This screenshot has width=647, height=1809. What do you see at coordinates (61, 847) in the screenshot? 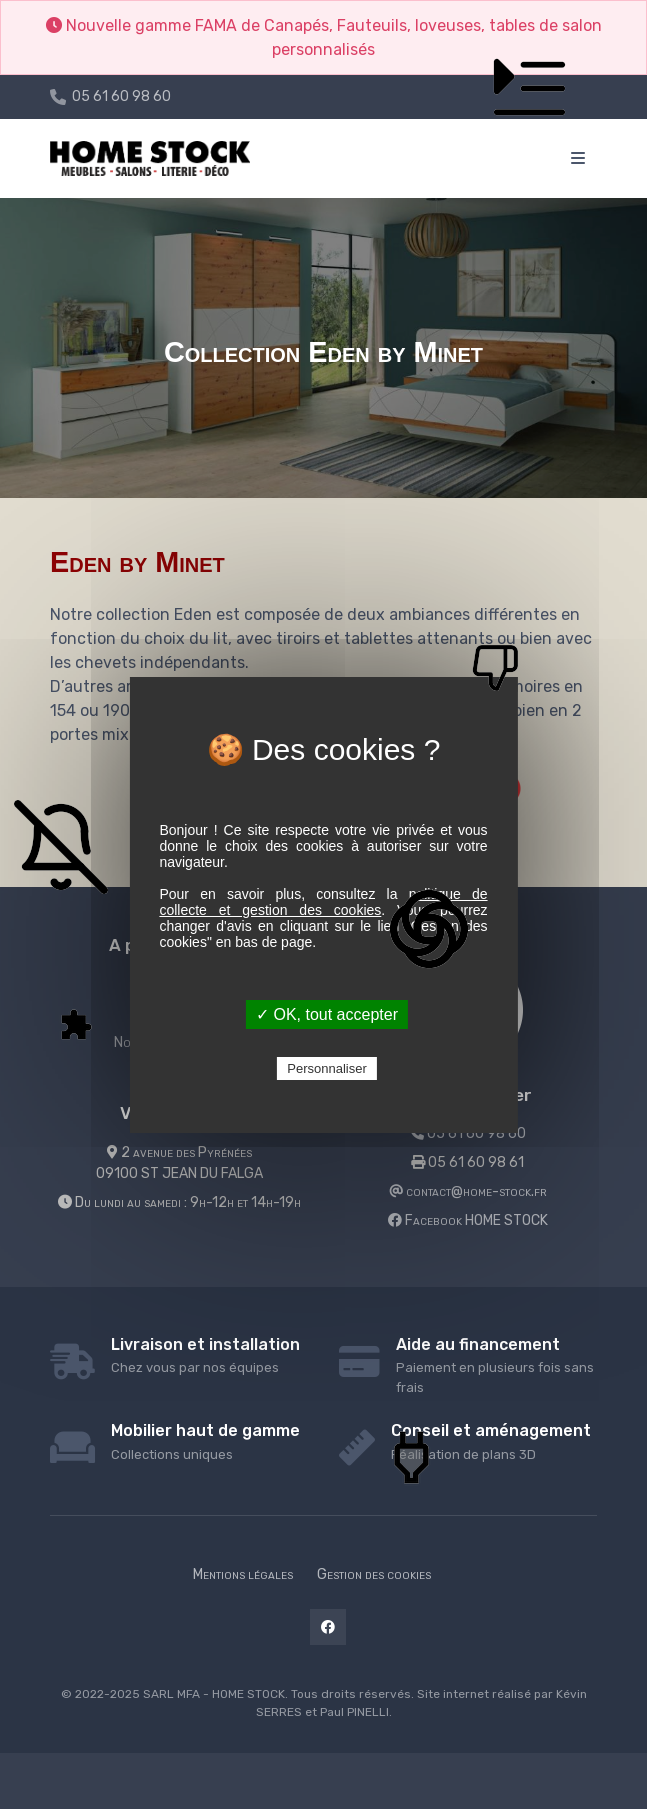
I see `mute notifications` at bounding box center [61, 847].